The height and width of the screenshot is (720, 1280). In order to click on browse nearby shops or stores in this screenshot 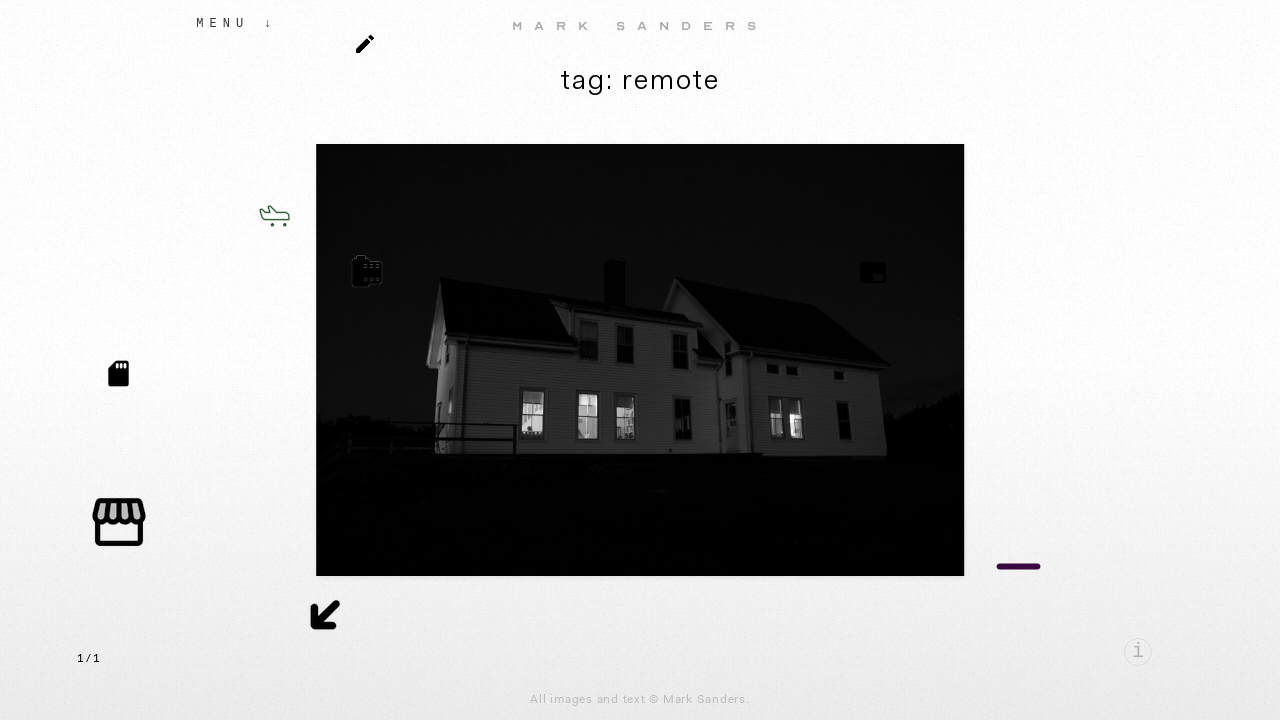, I will do `click(119, 522)`.